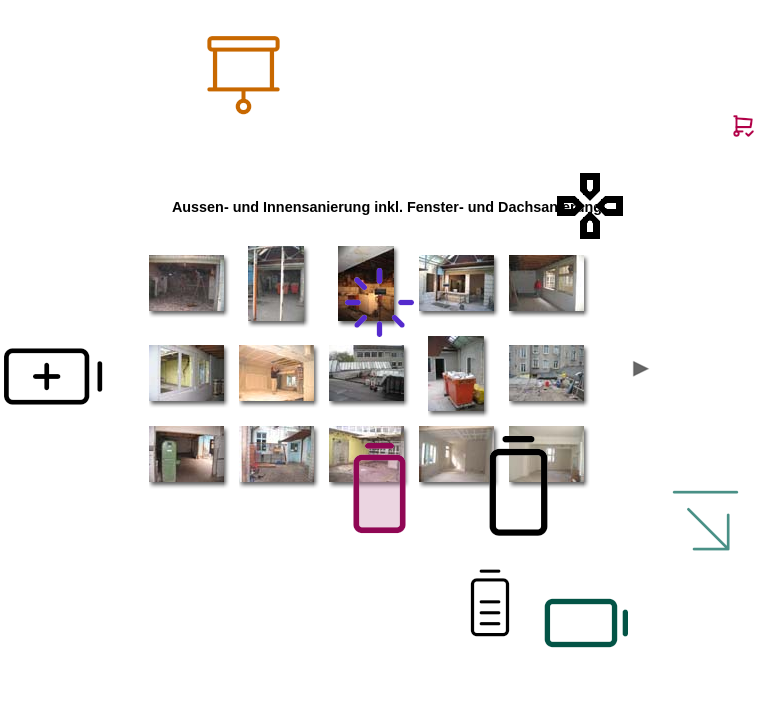 The width and height of the screenshot is (768, 720). Describe the element at coordinates (585, 623) in the screenshot. I see `indicates battery is completely drained` at that location.